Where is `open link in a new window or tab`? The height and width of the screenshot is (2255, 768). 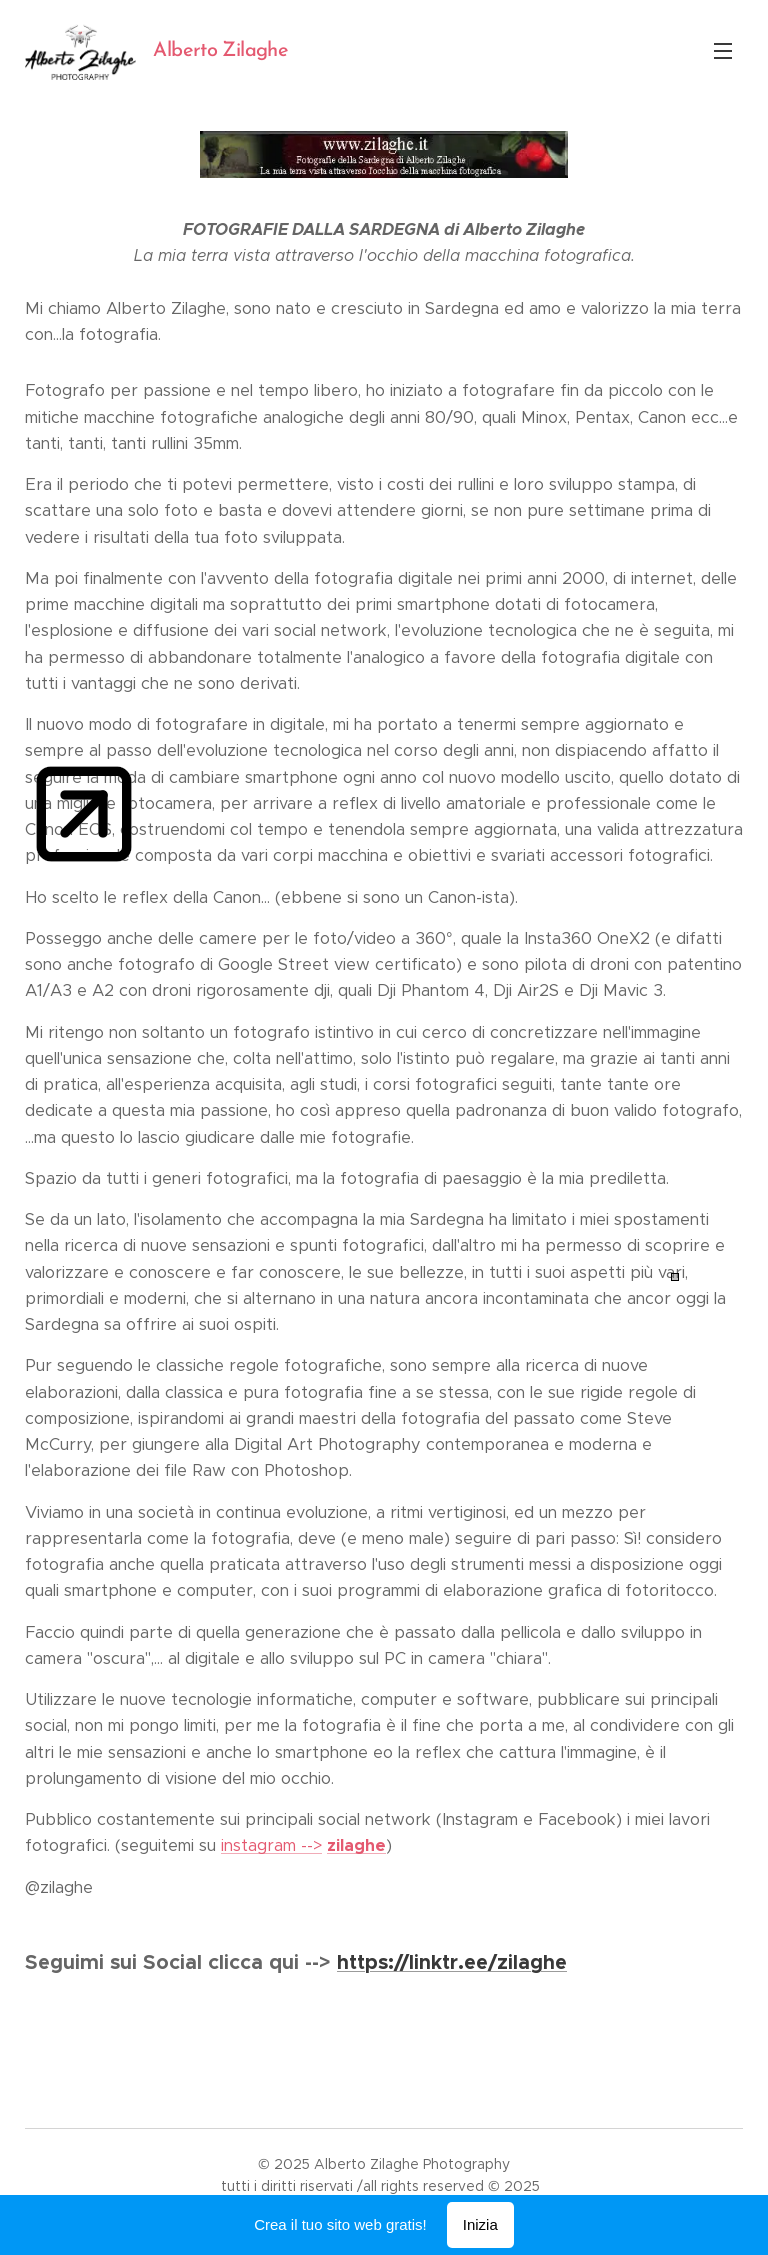 open link in a new window or tab is located at coordinates (84, 814).